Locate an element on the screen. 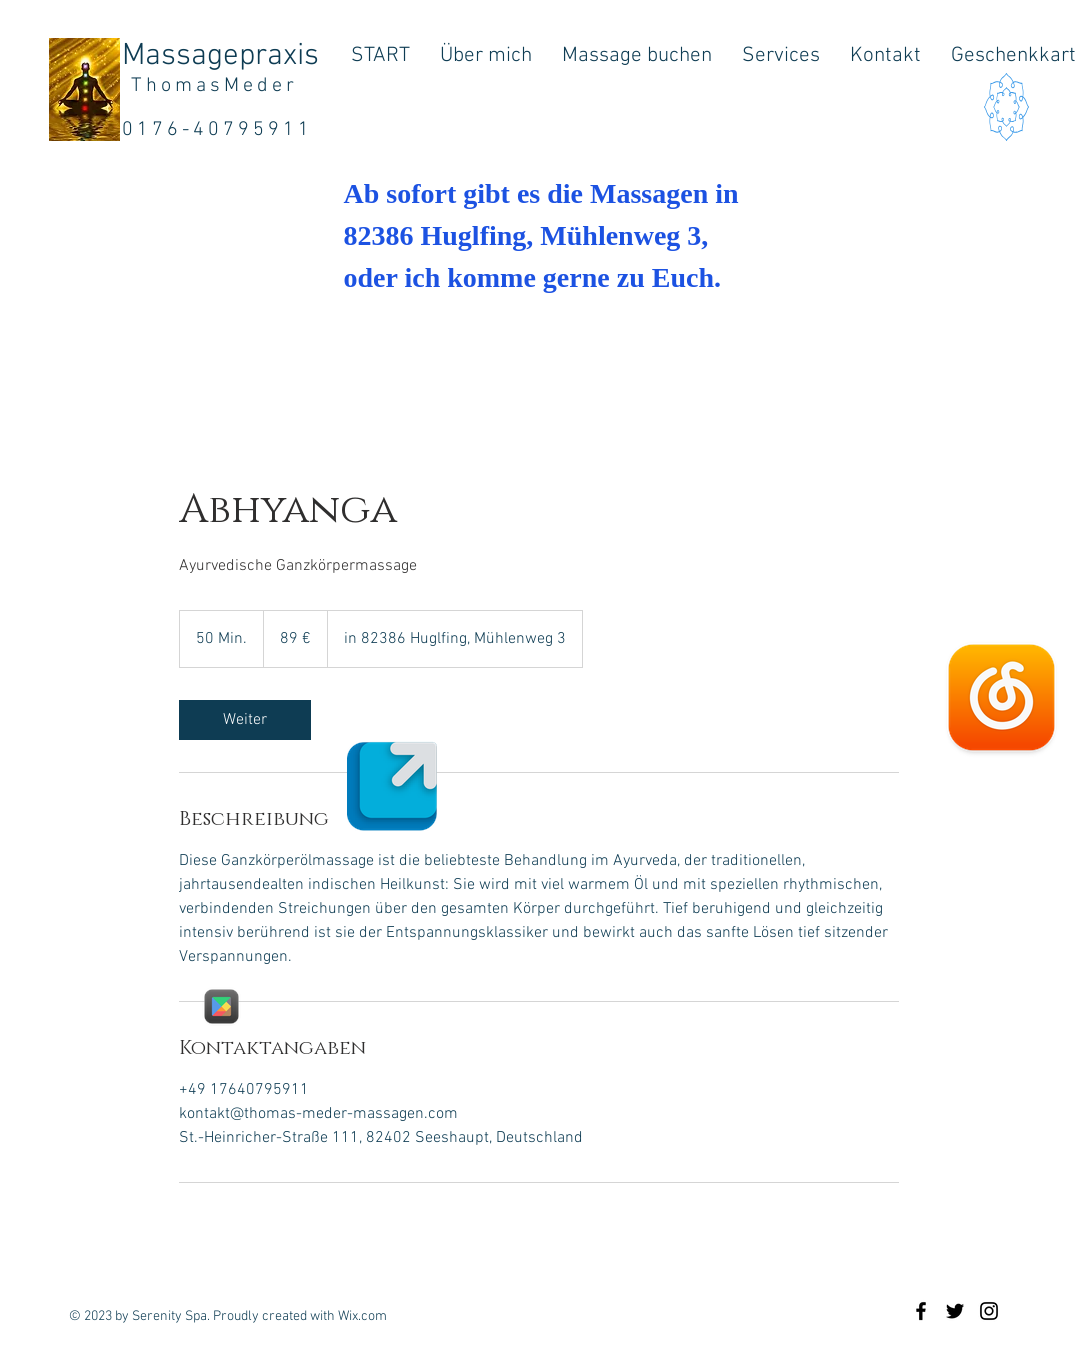  open accessories or utility apps is located at coordinates (392, 786).